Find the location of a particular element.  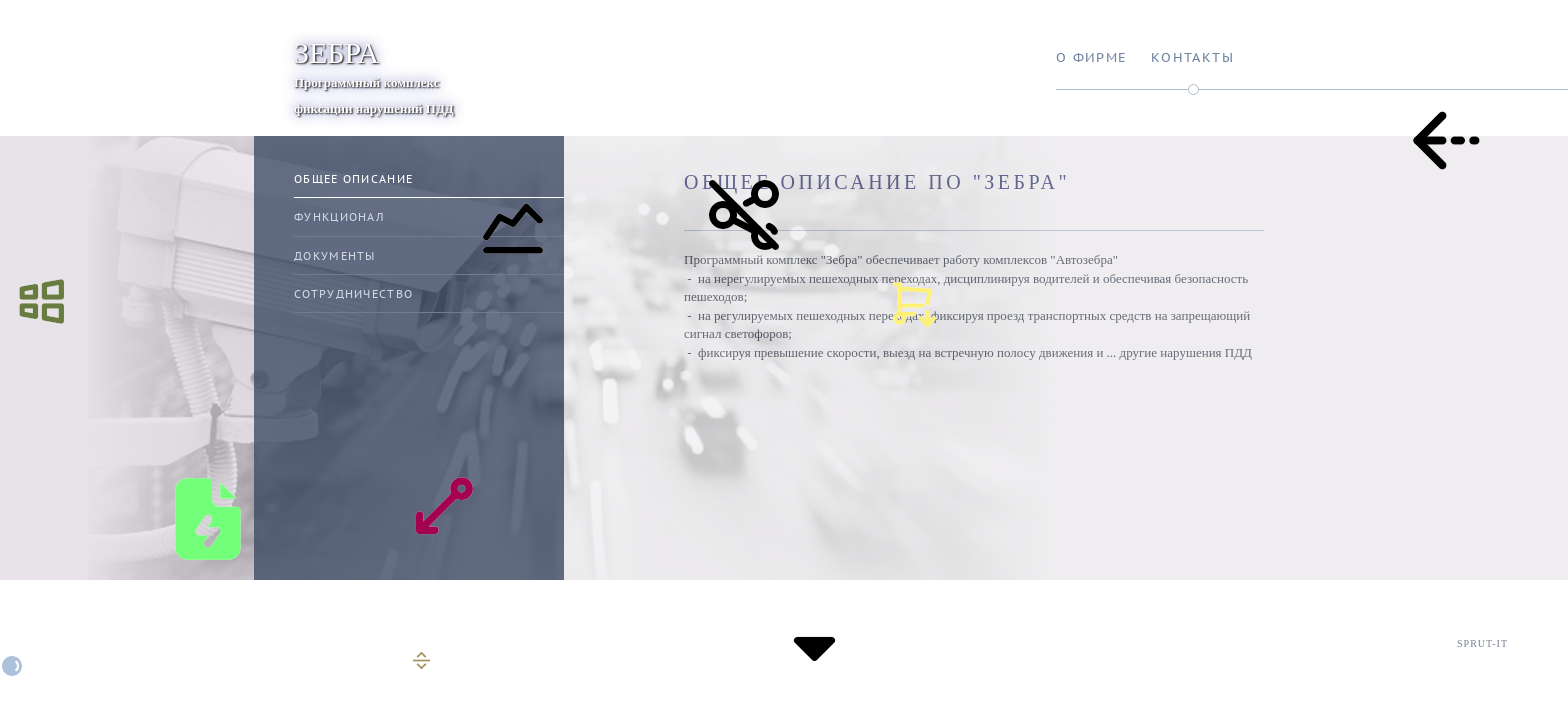

sort items in descending order is located at coordinates (814, 633).